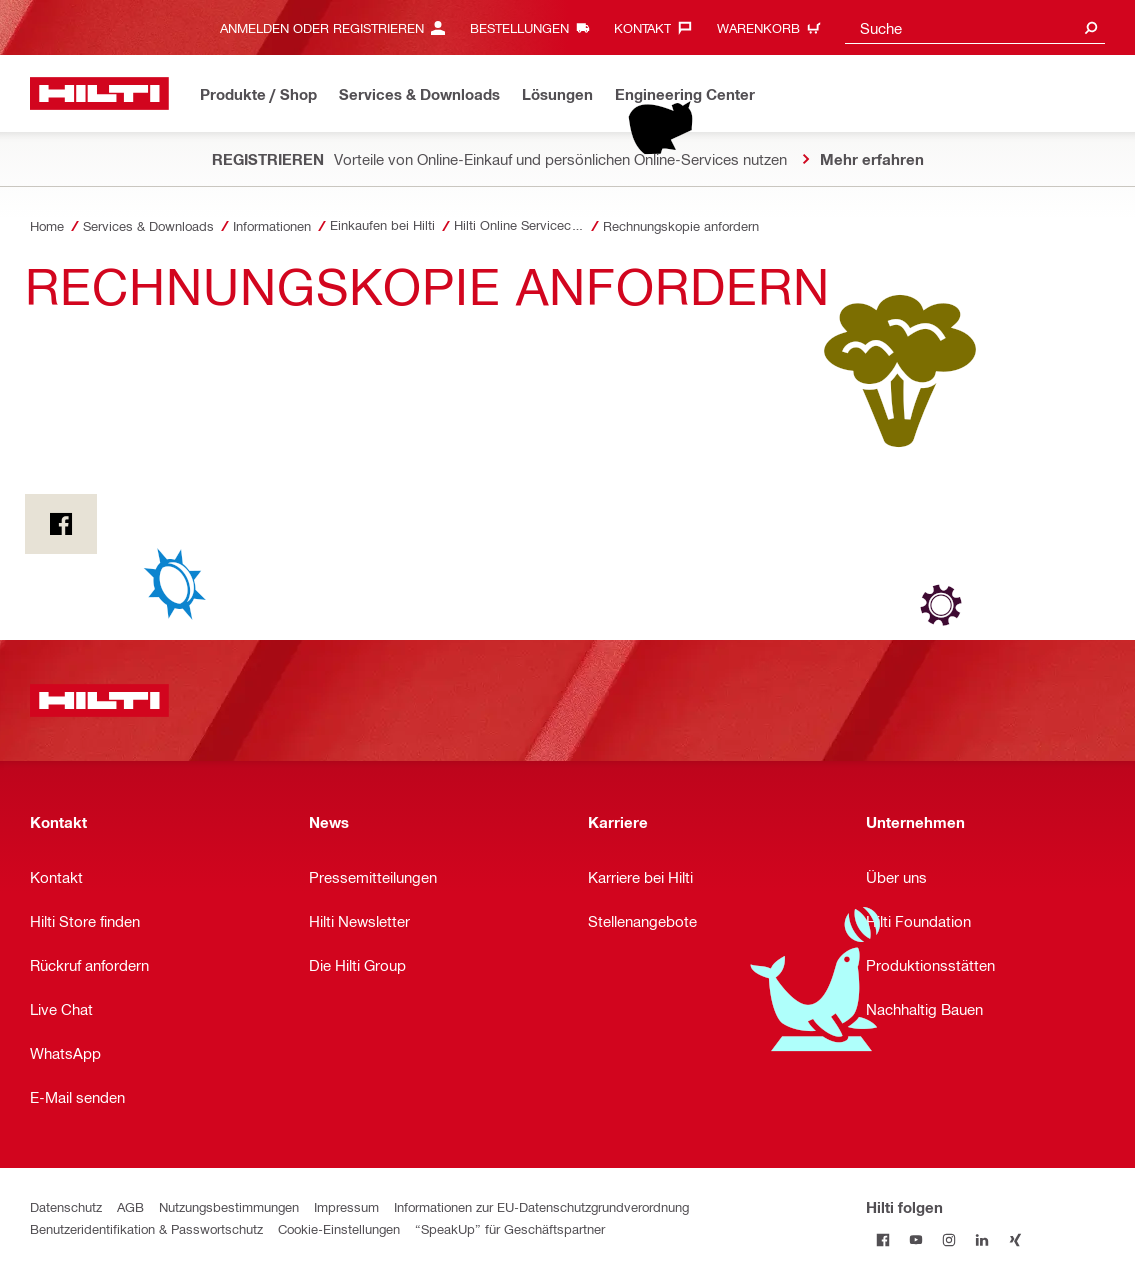 Image resolution: width=1135 pixels, height=1278 pixels. Describe the element at coordinates (660, 127) in the screenshot. I see `select cambodia as your country or region` at that location.